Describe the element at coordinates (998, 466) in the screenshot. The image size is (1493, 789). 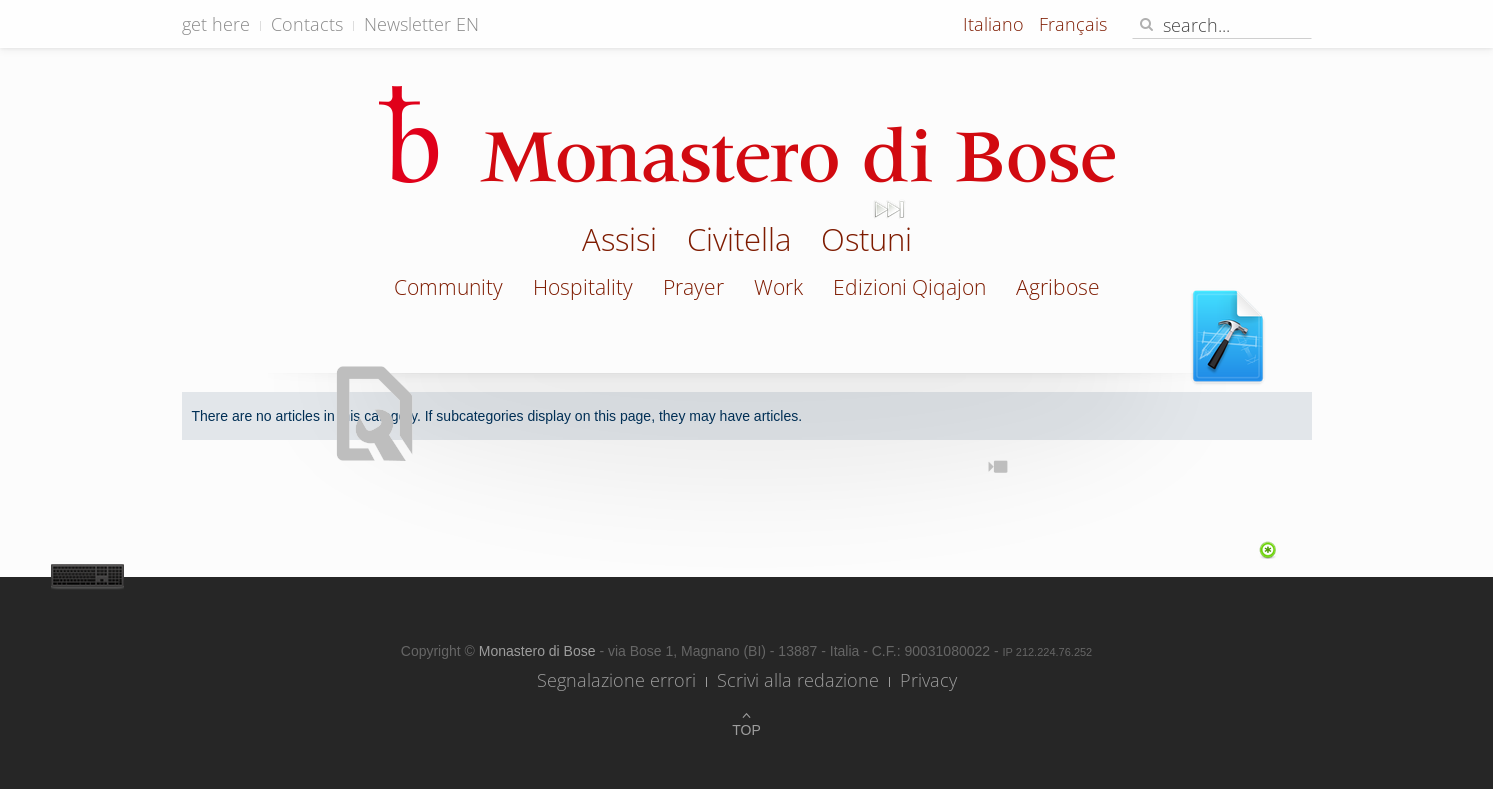
I see `video file type indicator` at that location.